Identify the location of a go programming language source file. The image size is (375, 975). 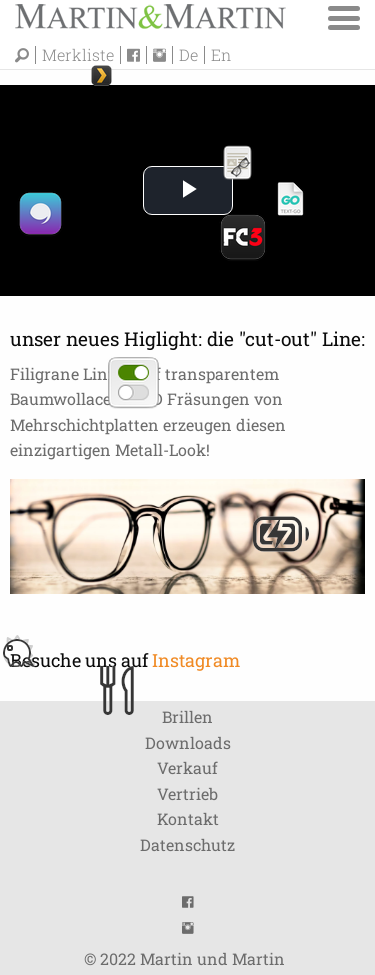
(290, 199).